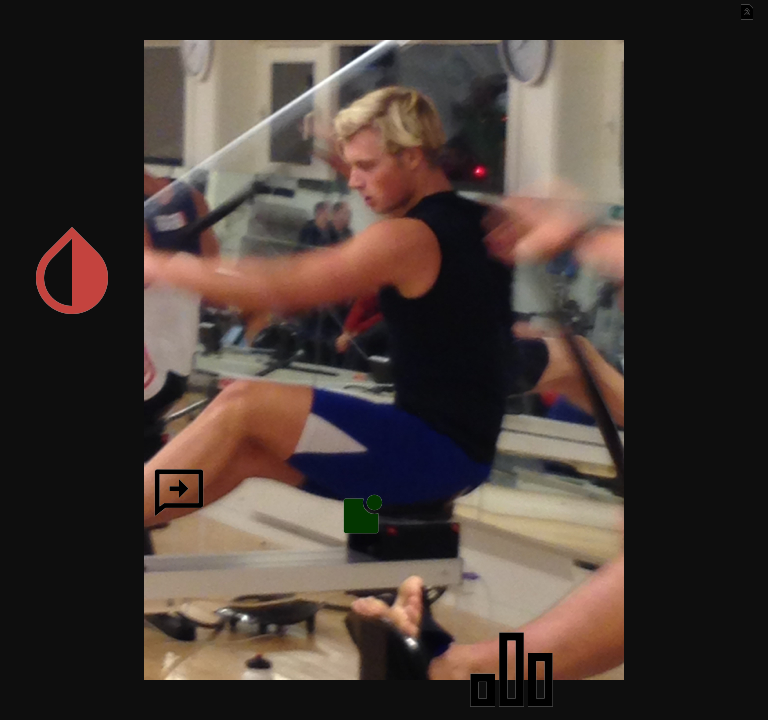 This screenshot has height=720, width=768. Describe the element at coordinates (72, 274) in the screenshot. I see `adjust contrast settings` at that location.